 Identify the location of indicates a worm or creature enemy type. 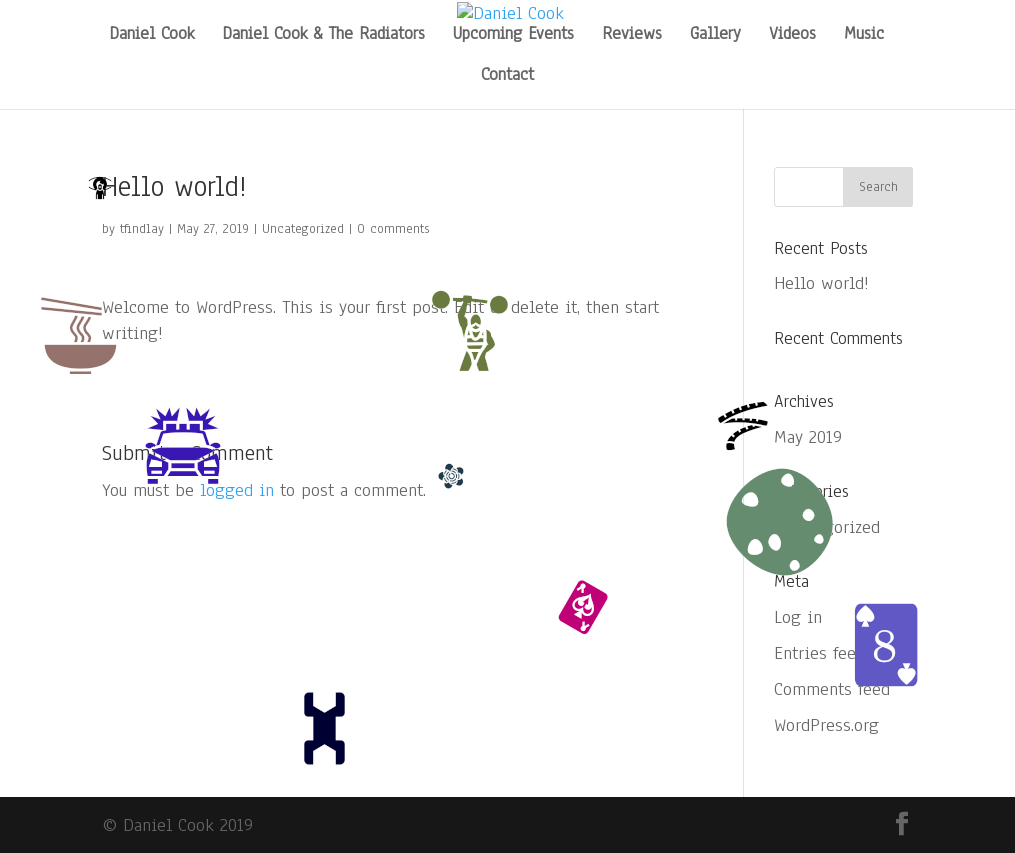
(451, 476).